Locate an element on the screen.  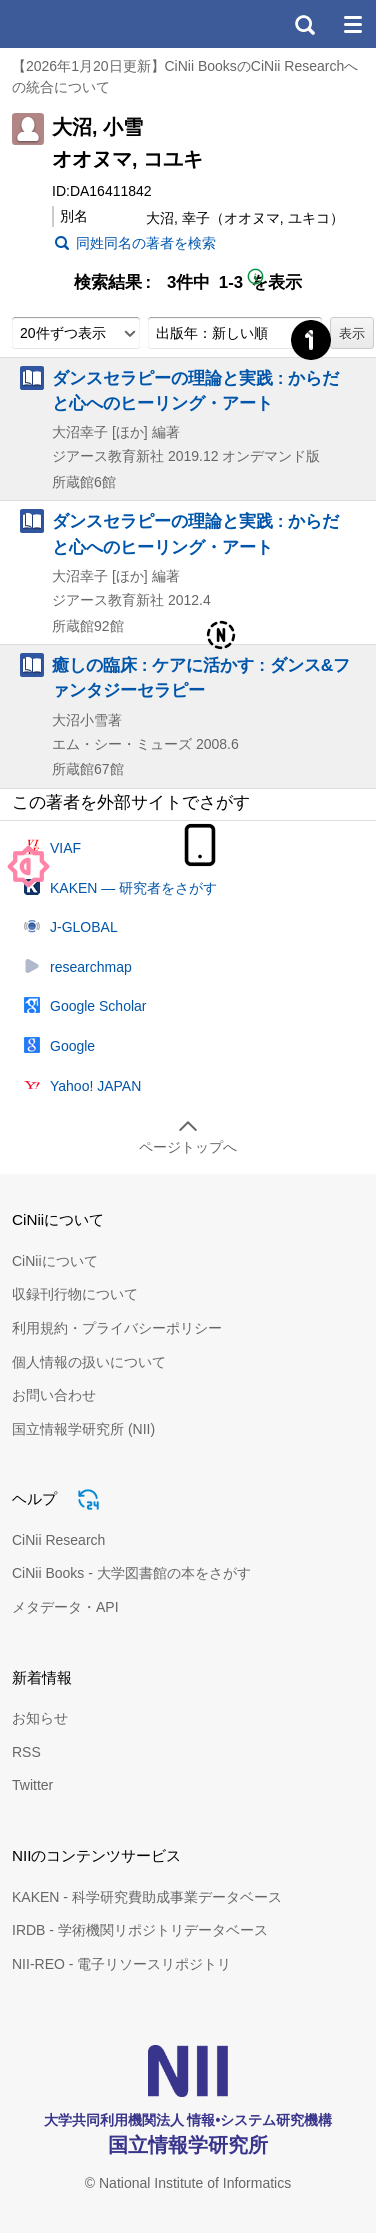
view more information or details is located at coordinates (255, 276).